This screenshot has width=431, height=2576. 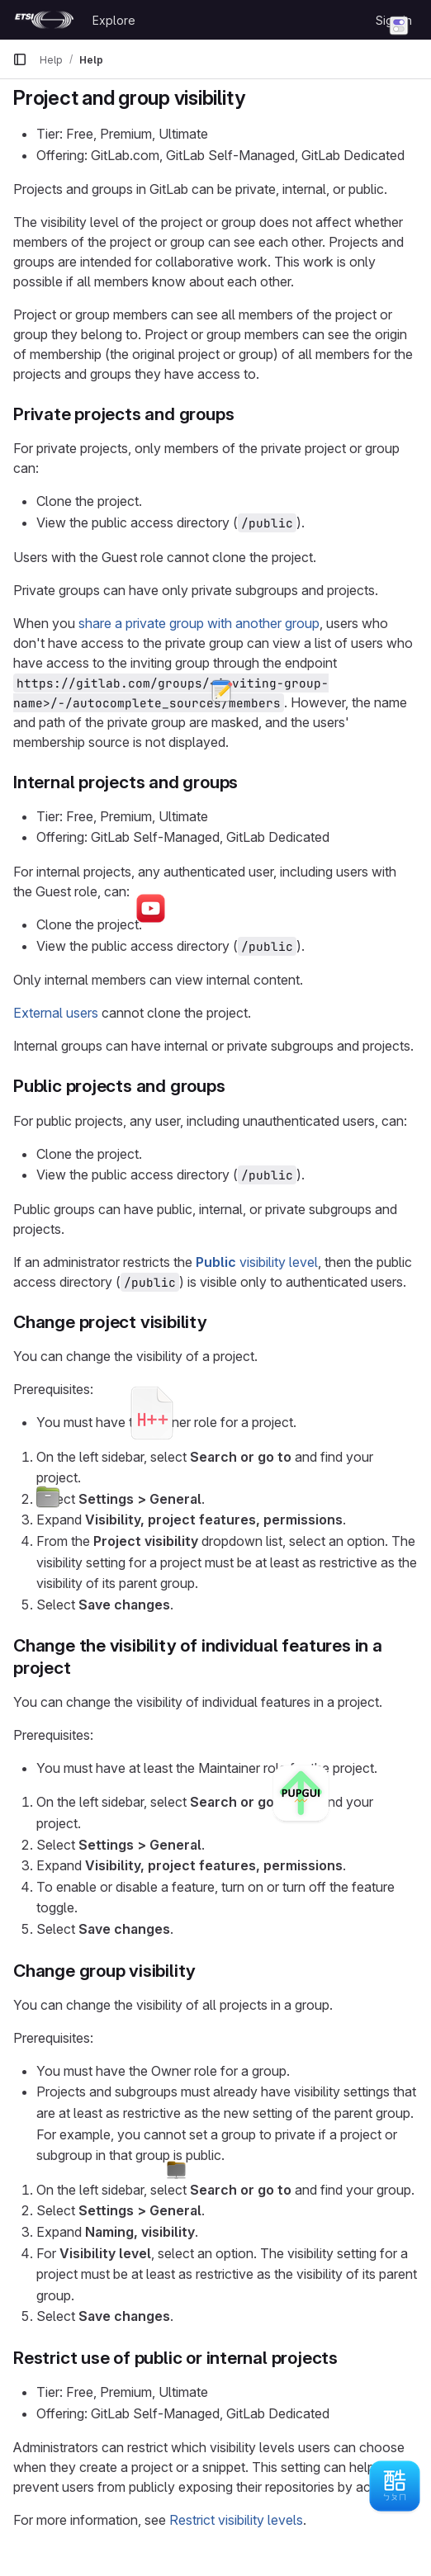 What do you see at coordinates (150, 908) in the screenshot?
I see `open the YouTube app` at bounding box center [150, 908].